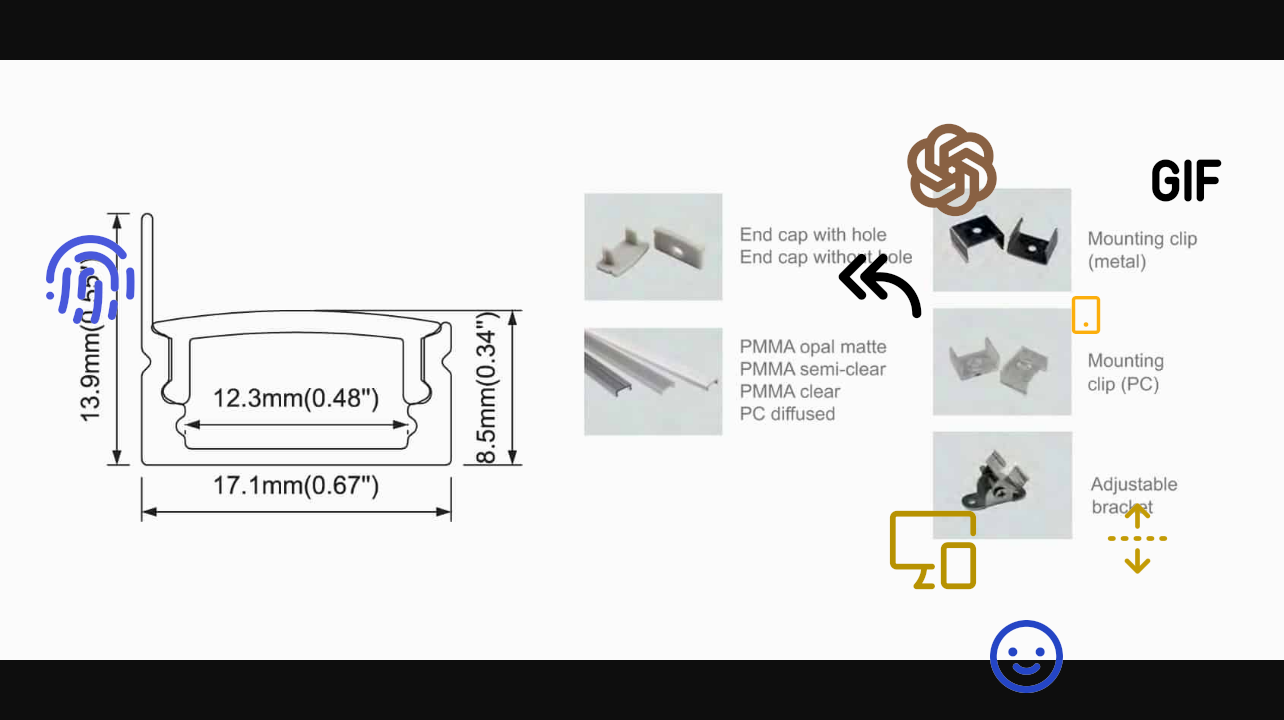 The image size is (1284, 720). Describe the element at coordinates (880, 286) in the screenshot. I see `reply all to a message or email` at that location.